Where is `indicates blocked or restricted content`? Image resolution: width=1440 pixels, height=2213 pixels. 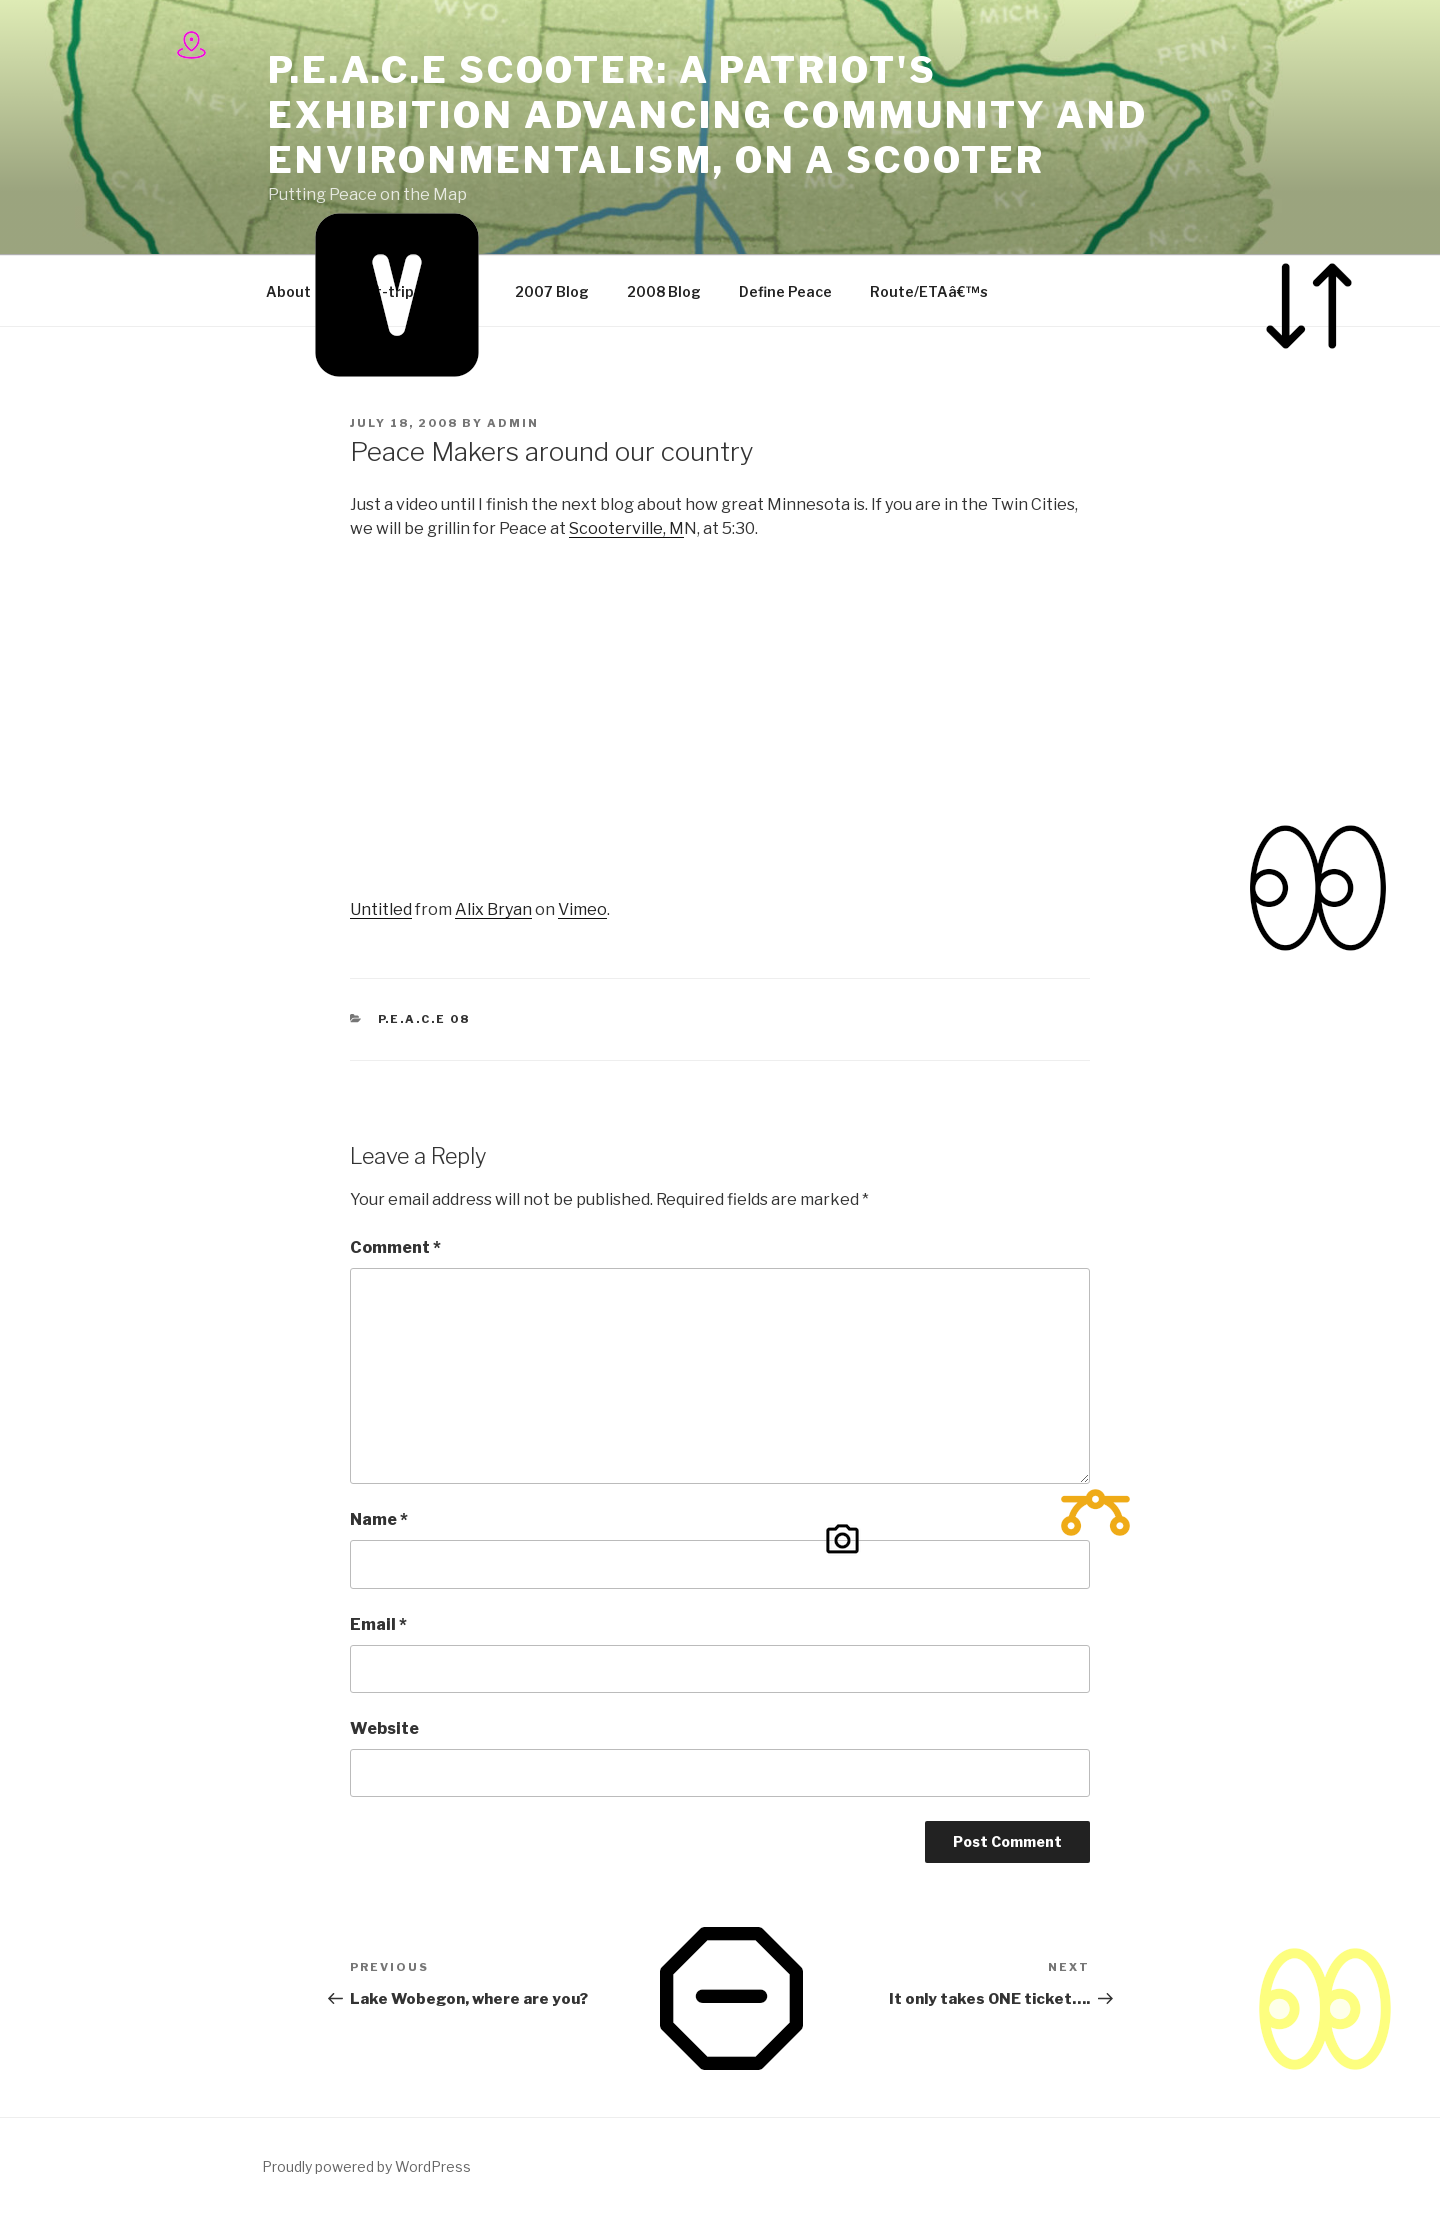
indicates blocked or restricted content is located at coordinates (731, 1998).